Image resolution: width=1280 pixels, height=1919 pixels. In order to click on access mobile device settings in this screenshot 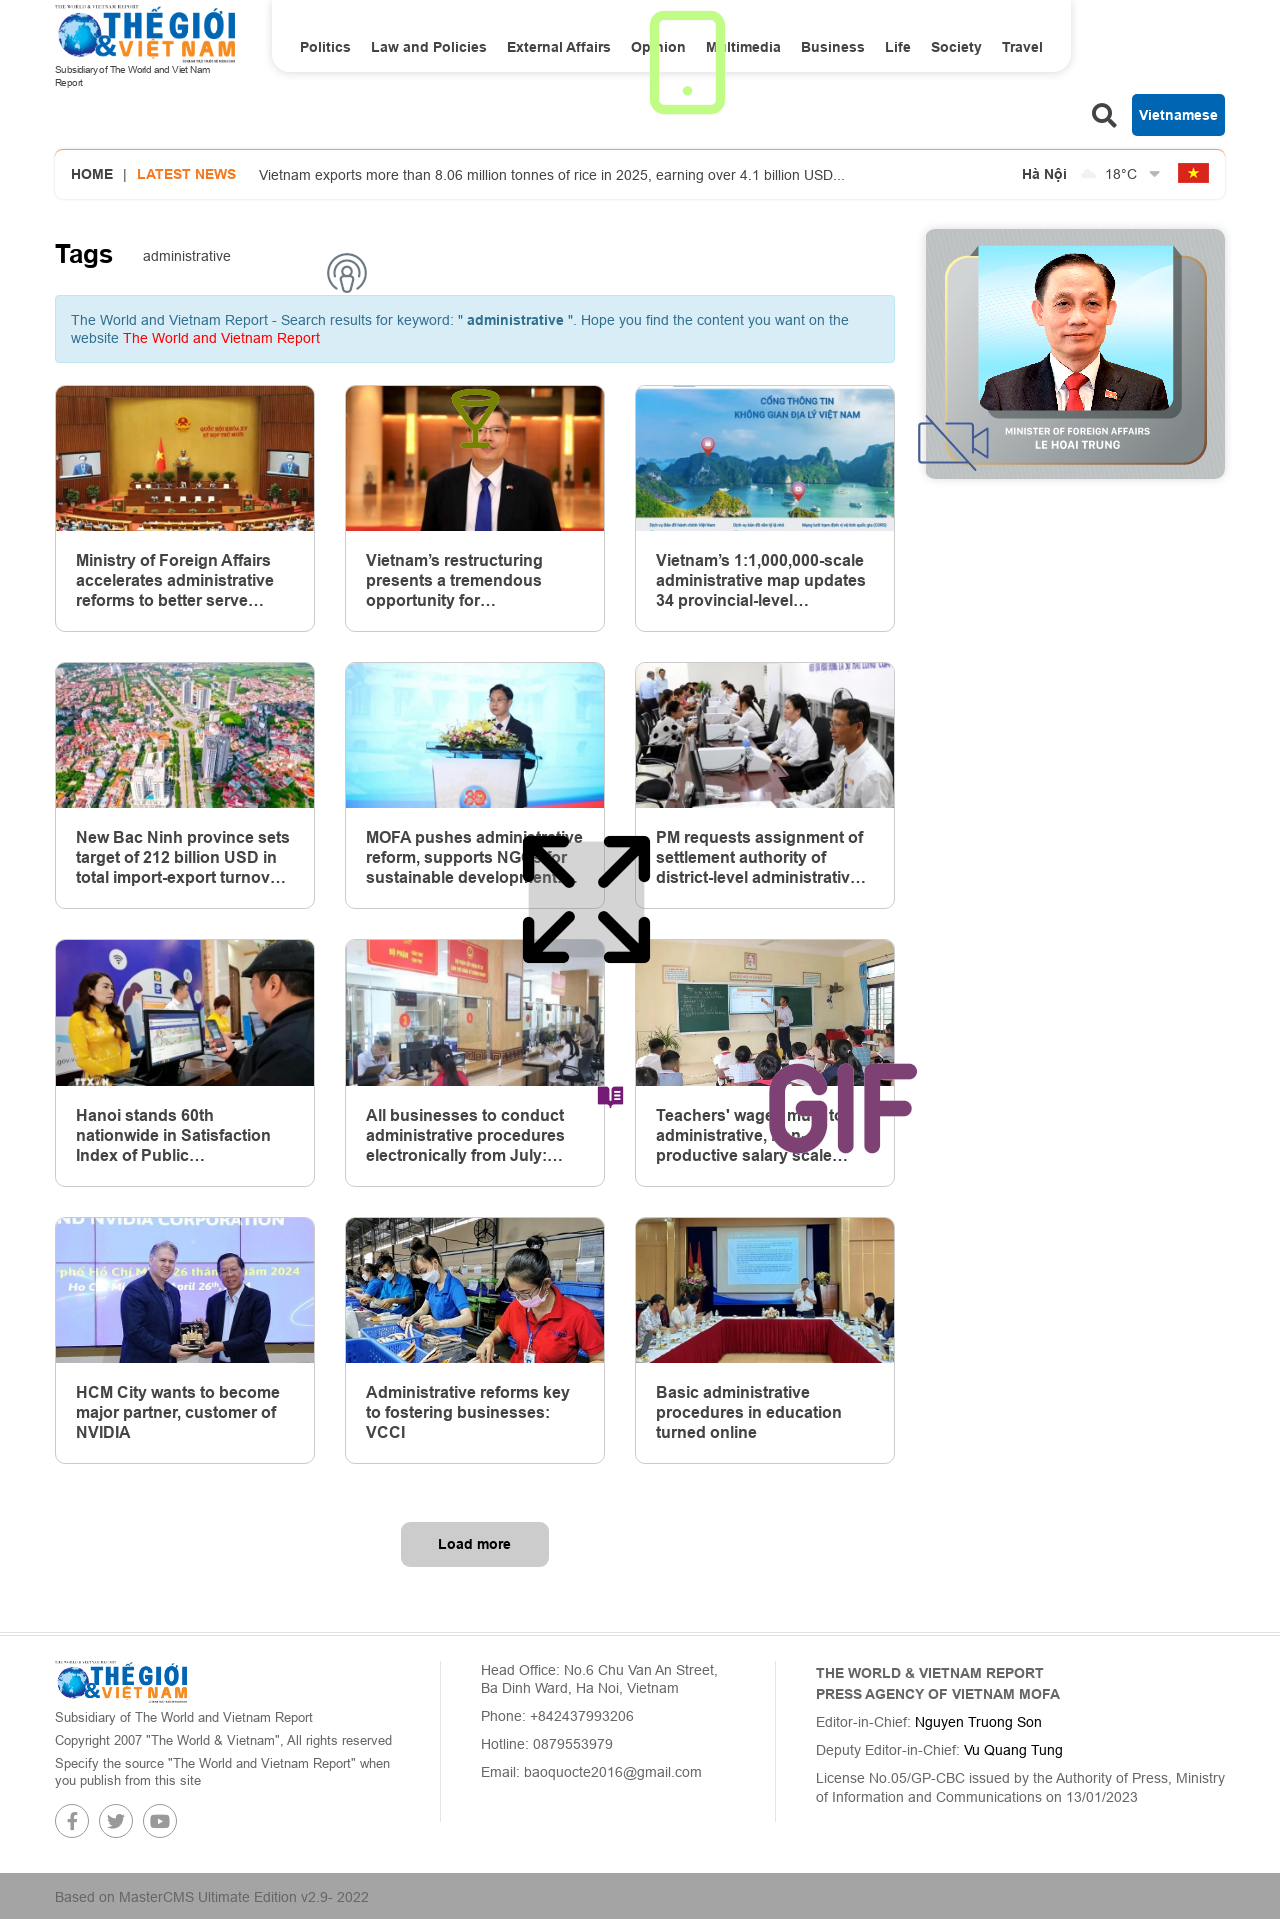, I will do `click(687, 62)`.